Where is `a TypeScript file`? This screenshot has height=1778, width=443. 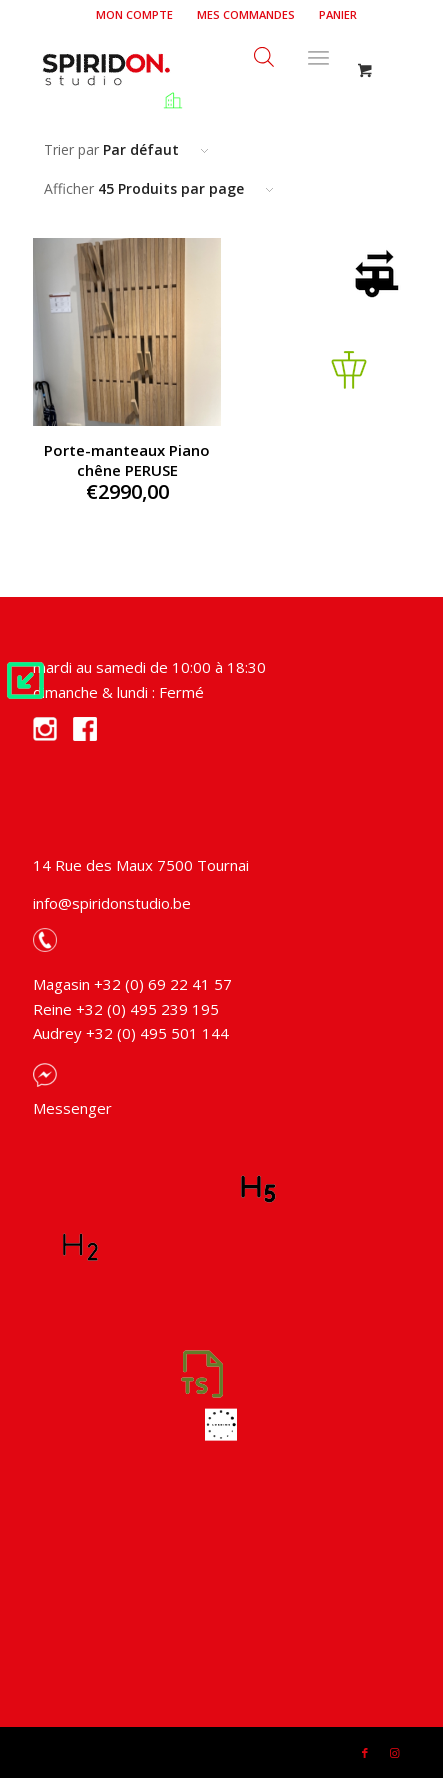 a TypeScript file is located at coordinates (203, 1374).